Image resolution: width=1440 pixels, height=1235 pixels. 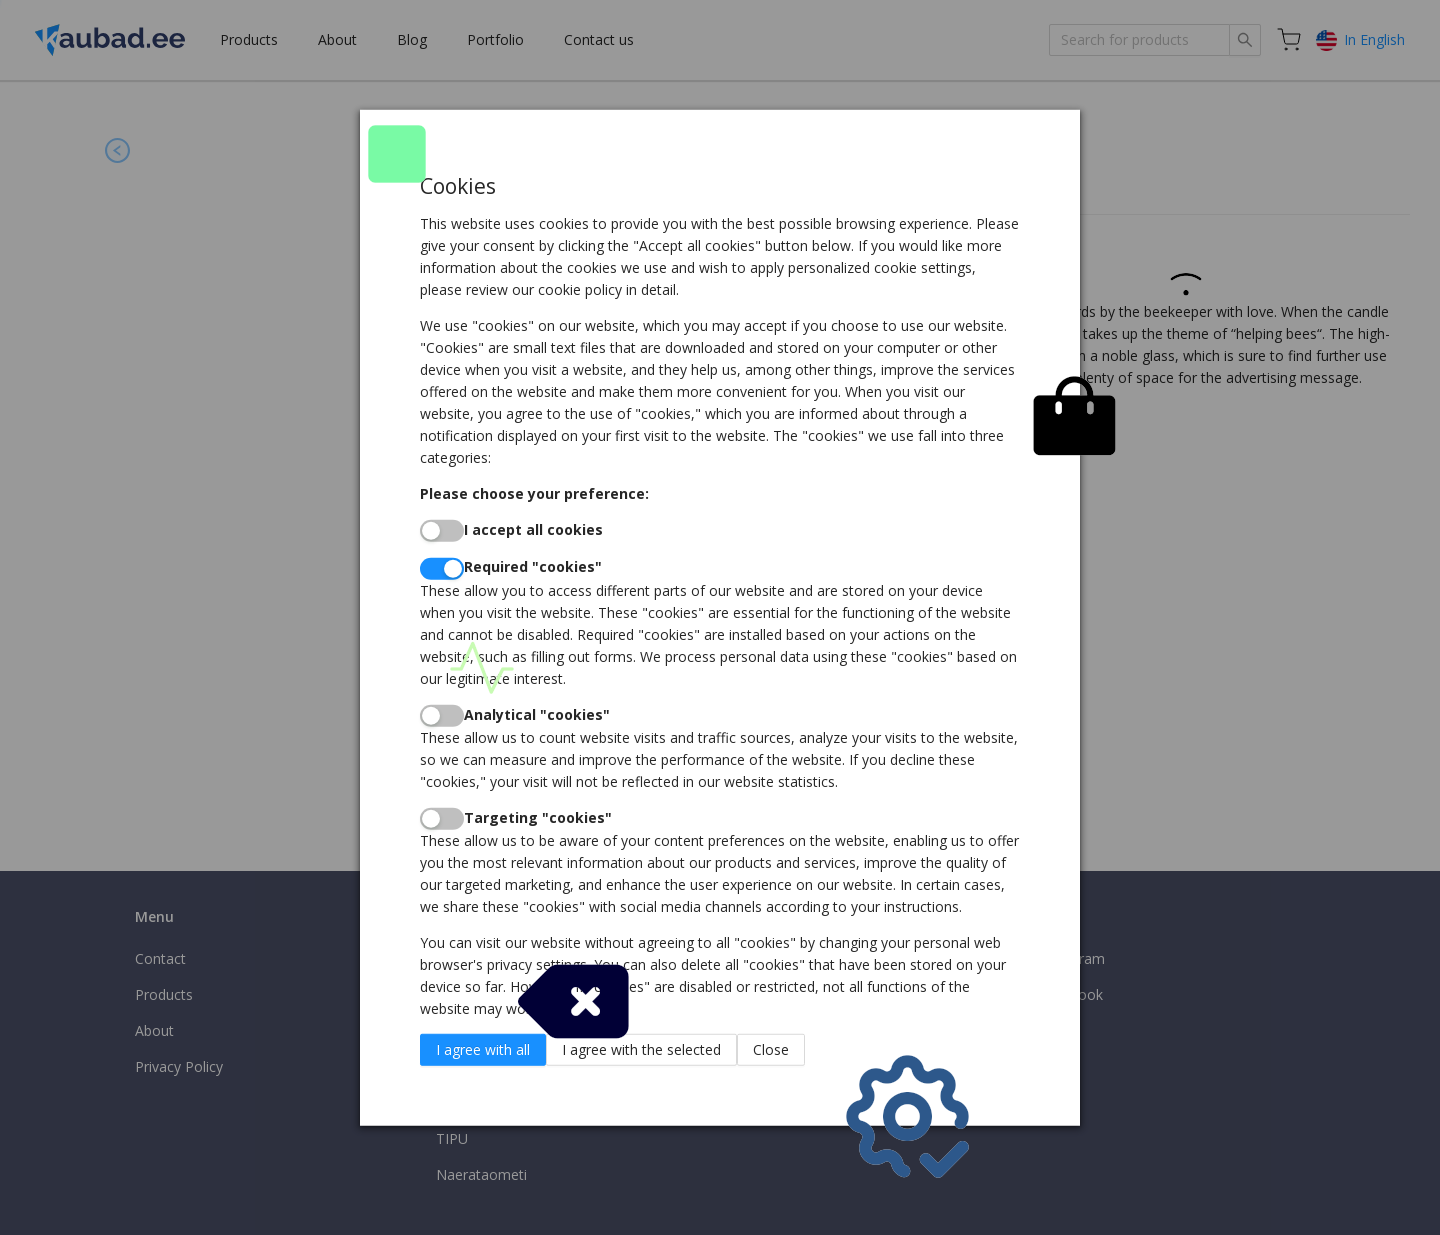 I want to click on delete the last character typed, so click(x=579, y=1001).